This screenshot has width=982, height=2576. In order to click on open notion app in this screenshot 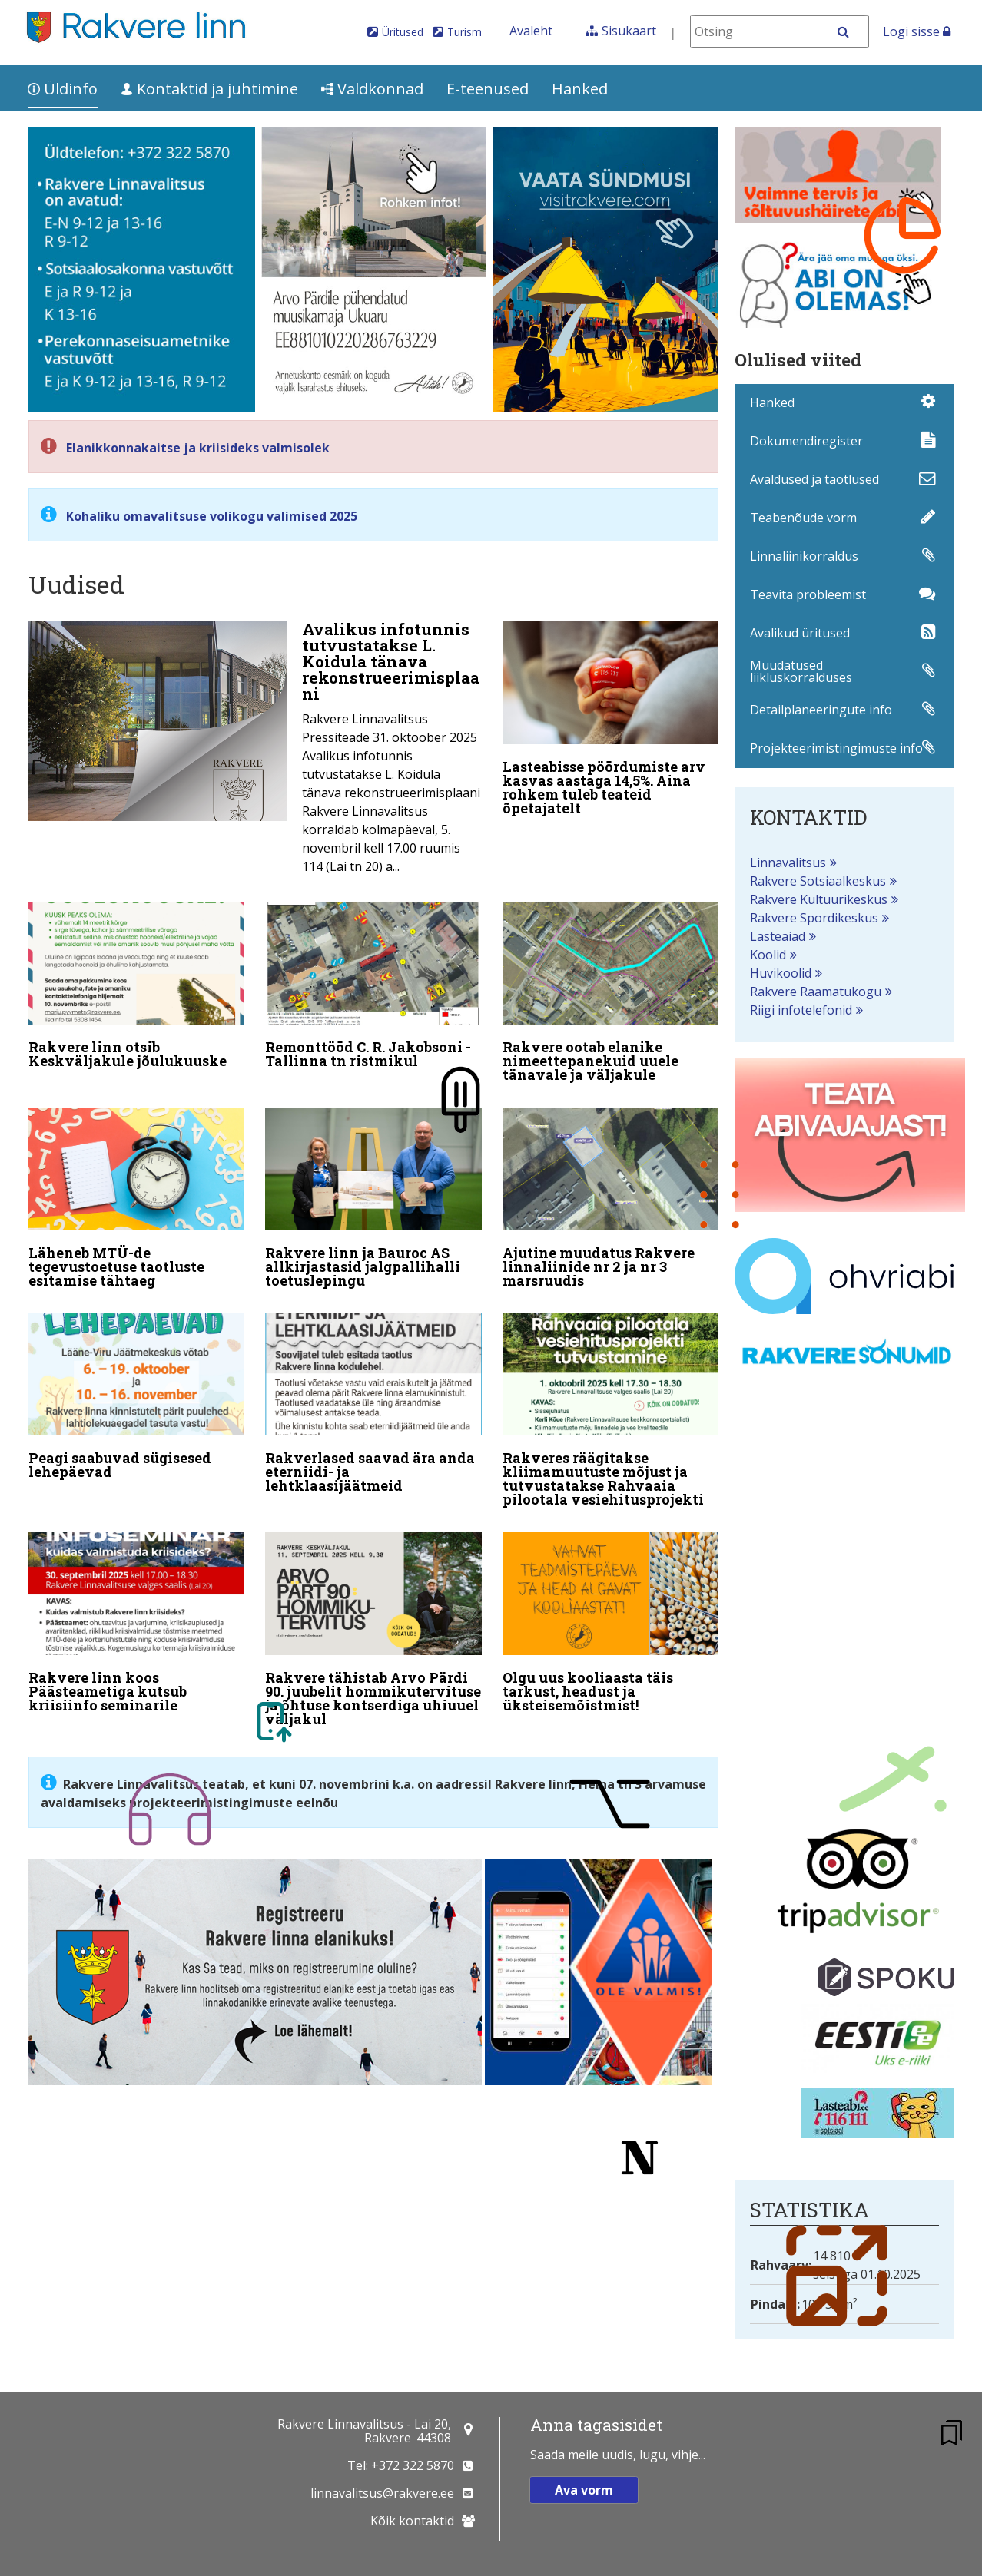, I will do `click(639, 2157)`.